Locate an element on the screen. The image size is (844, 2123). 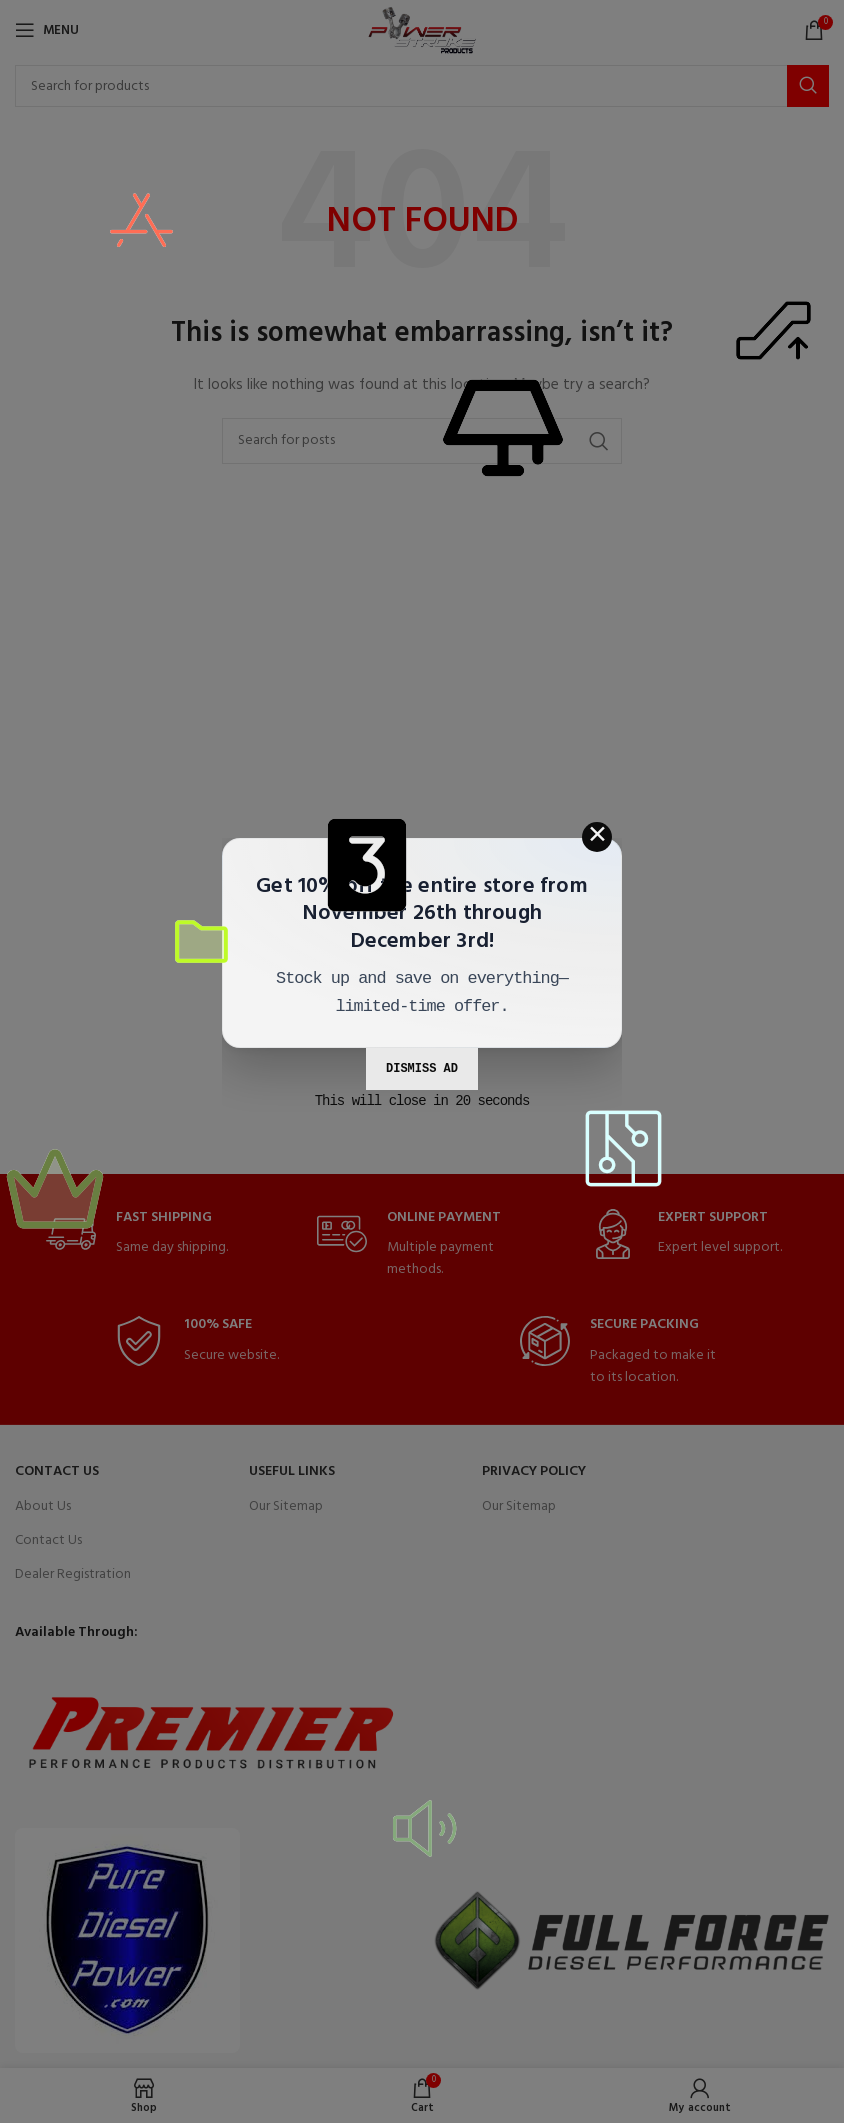
open the app store is located at coordinates (141, 222).